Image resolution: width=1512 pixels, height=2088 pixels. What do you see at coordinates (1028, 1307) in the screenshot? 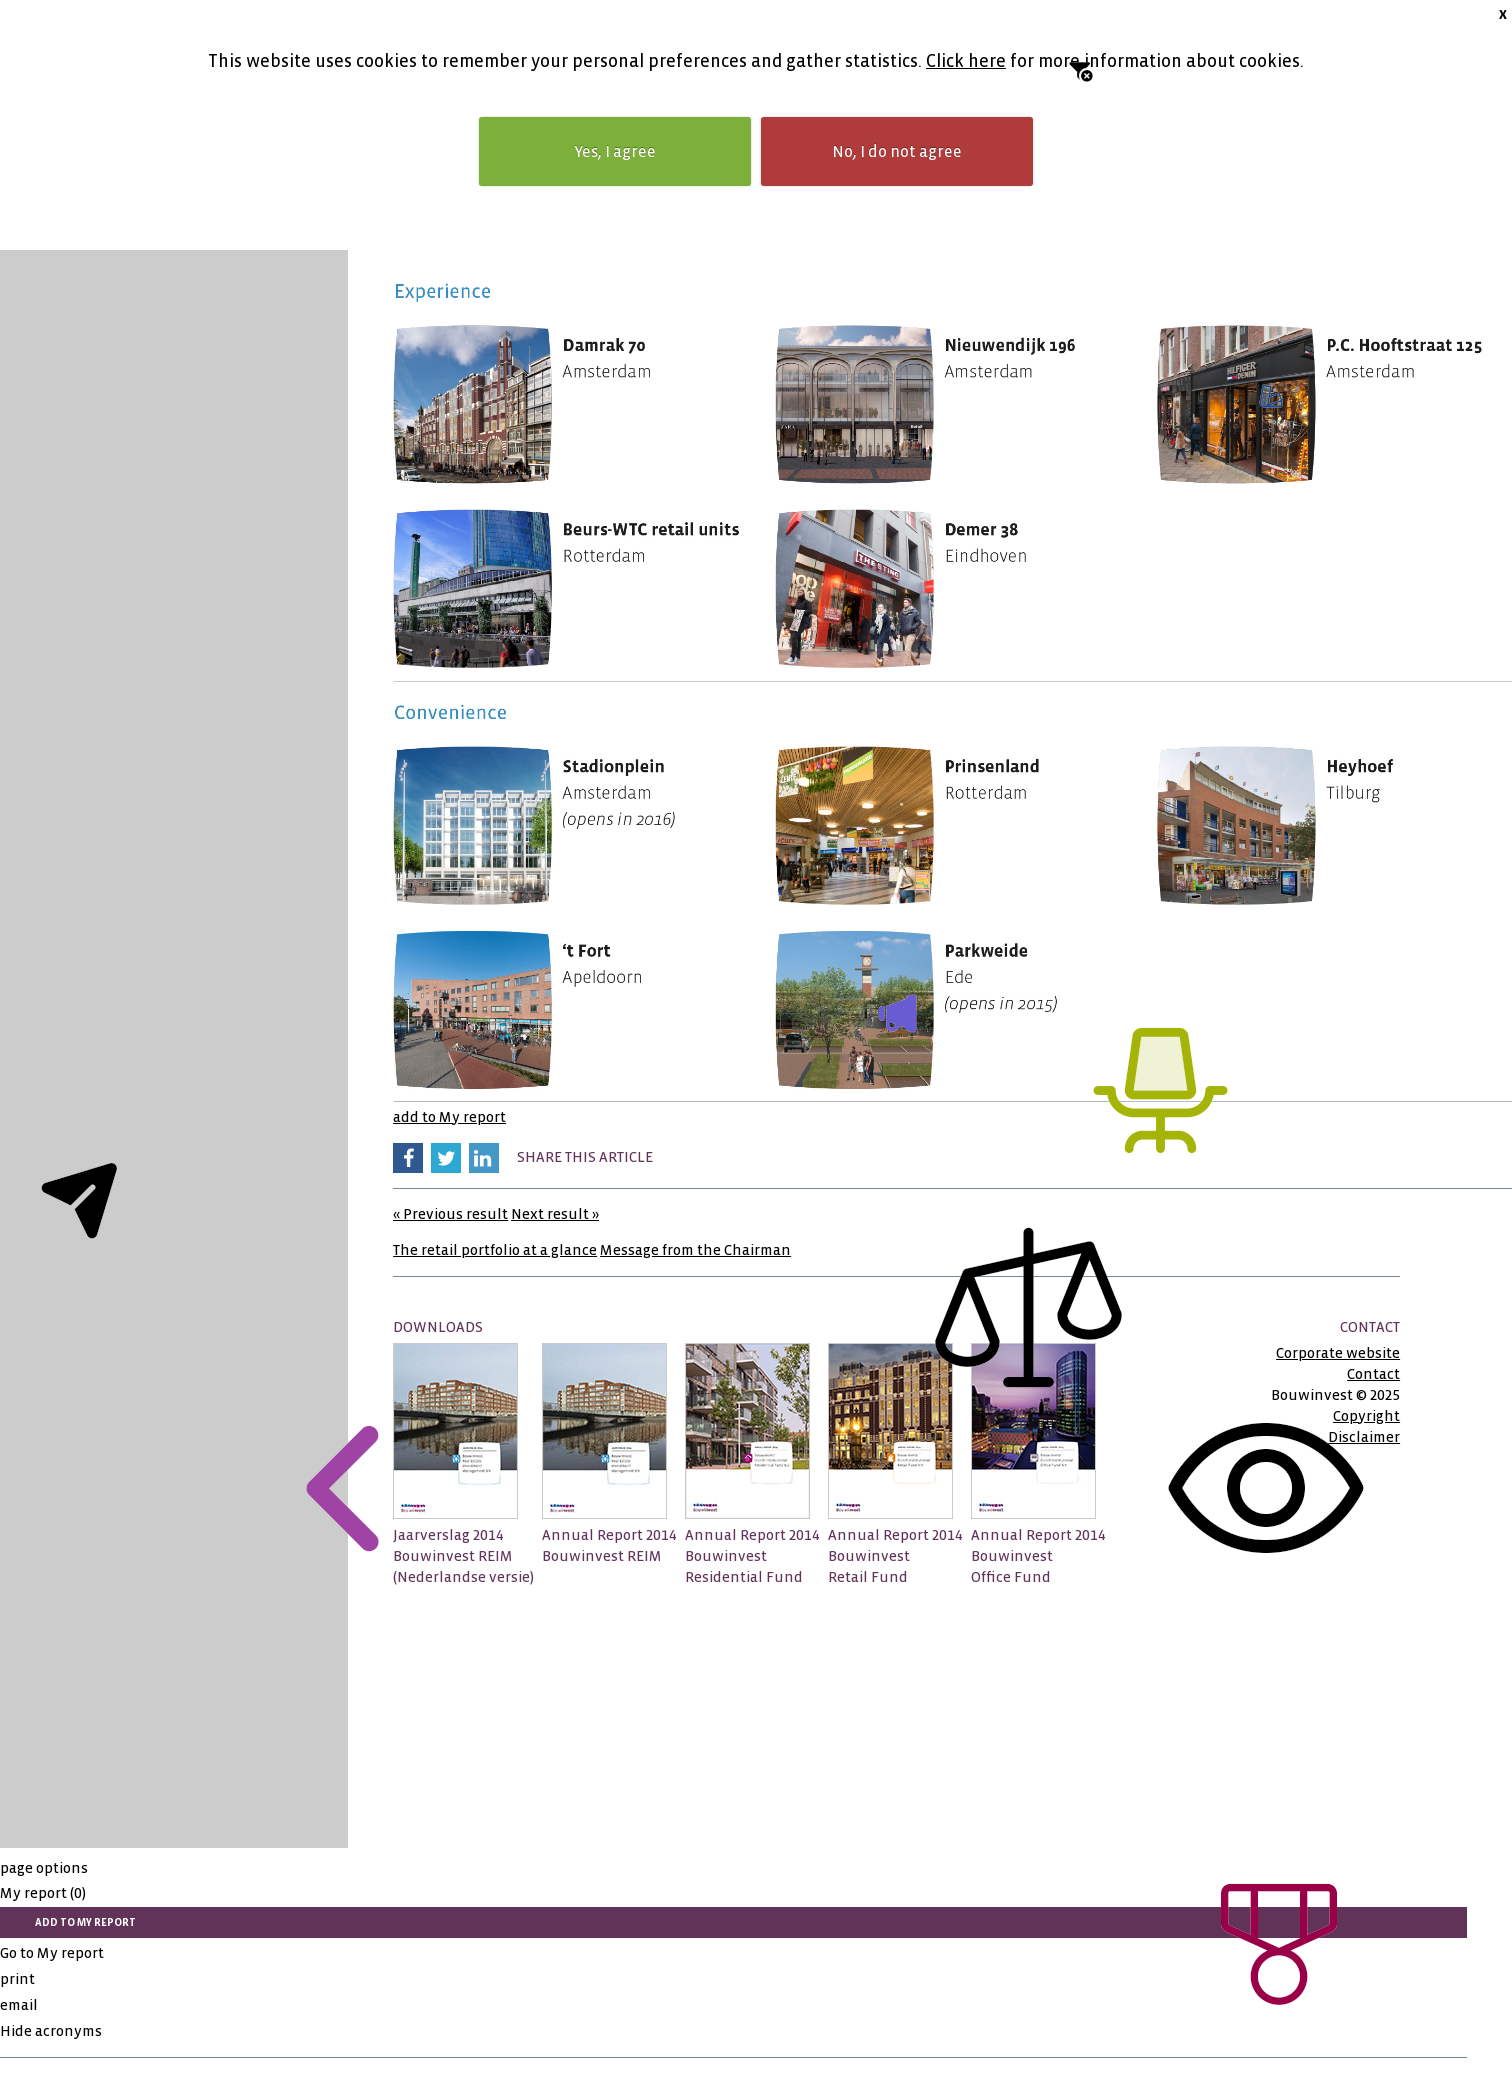
I see `compare items or options` at bounding box center [1028, 1307].